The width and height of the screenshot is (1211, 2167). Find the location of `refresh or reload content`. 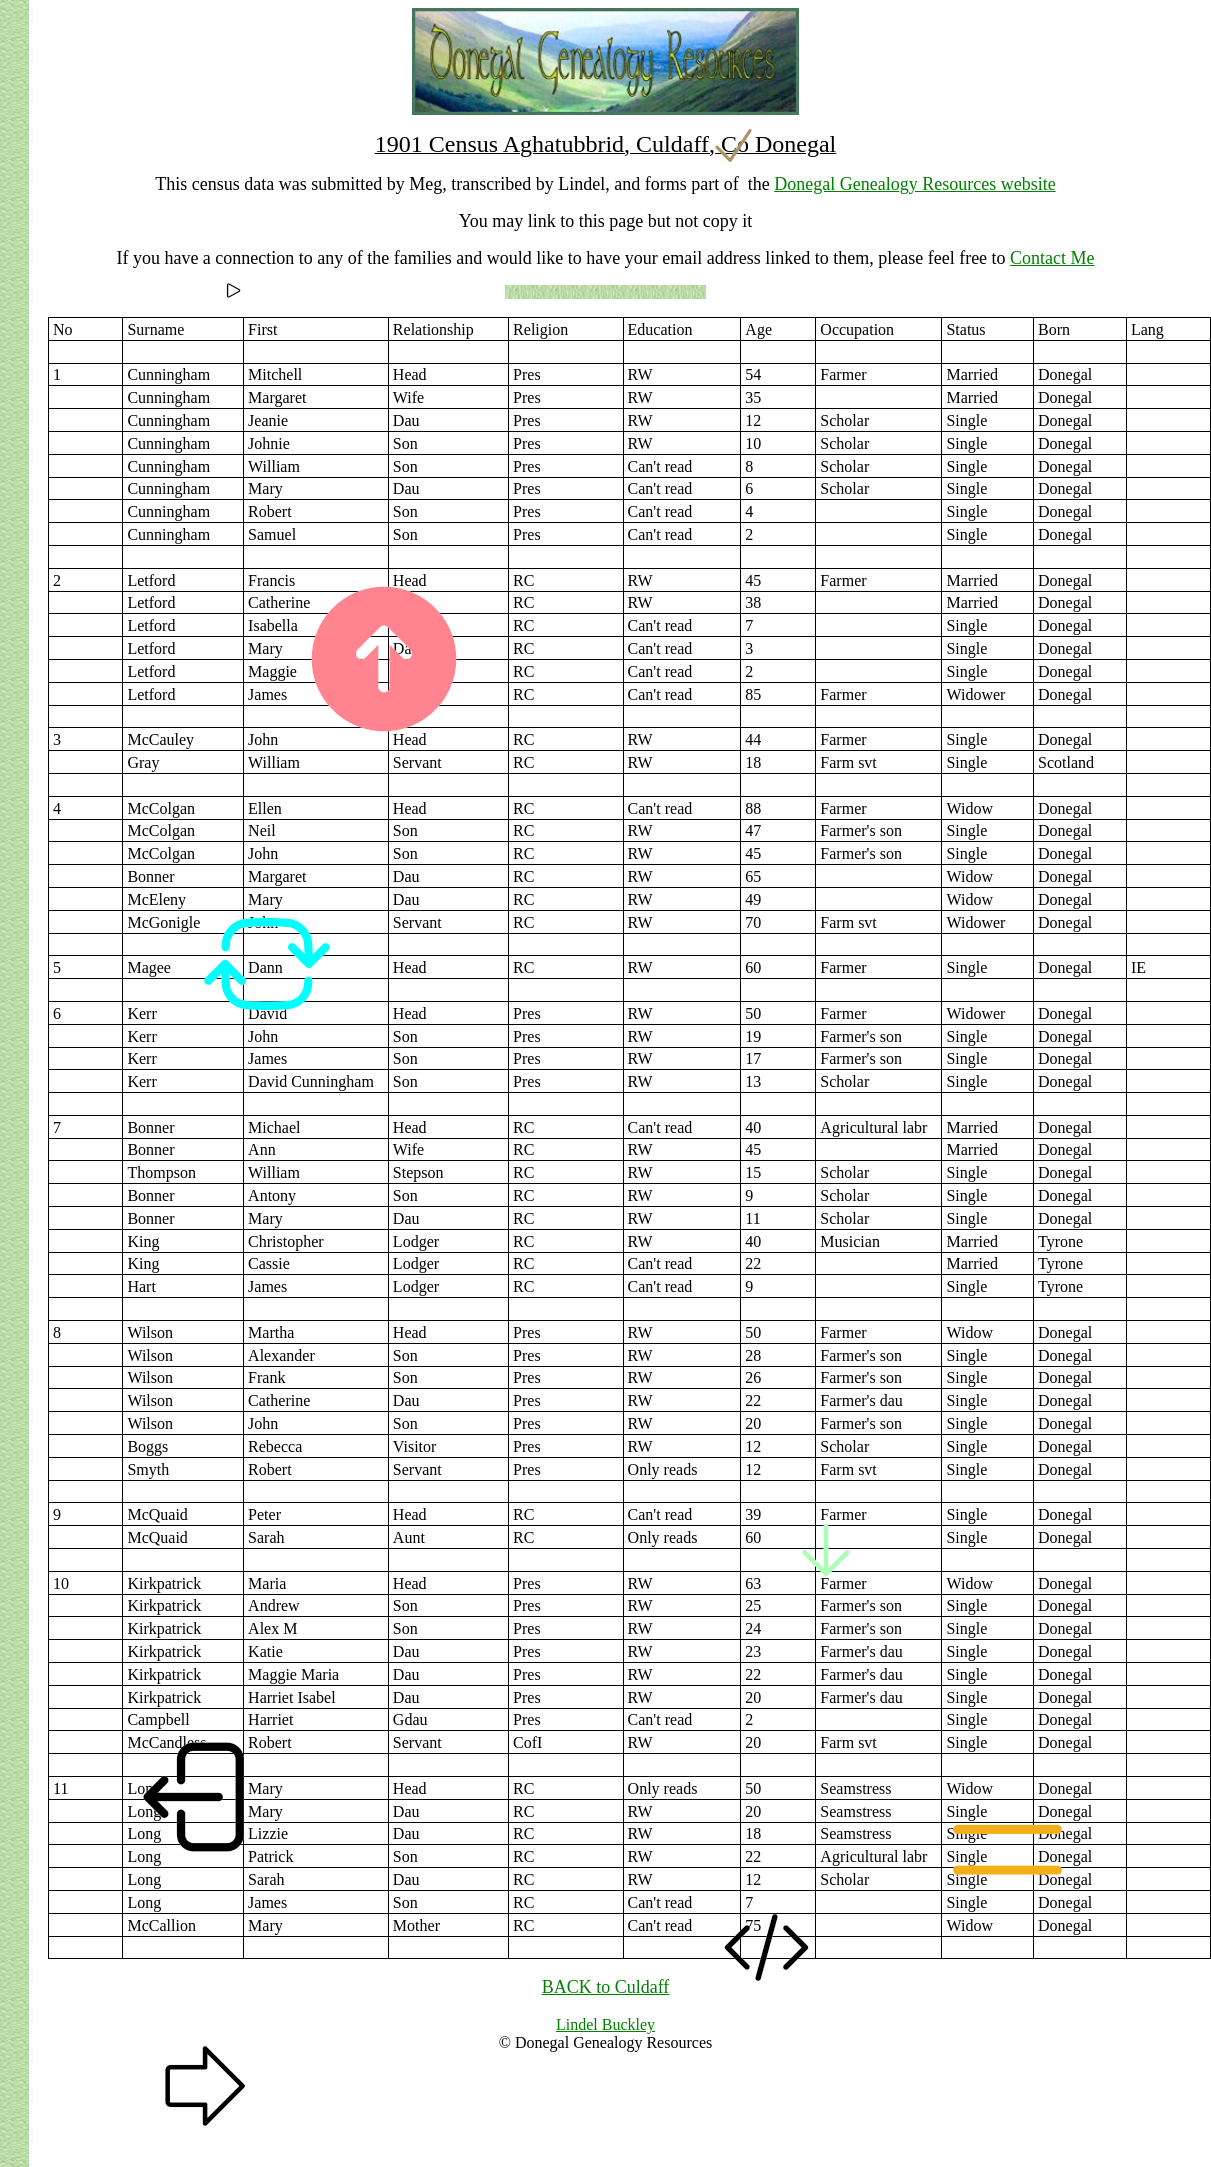

refresh or reload content is located at coordinates (267, 964).